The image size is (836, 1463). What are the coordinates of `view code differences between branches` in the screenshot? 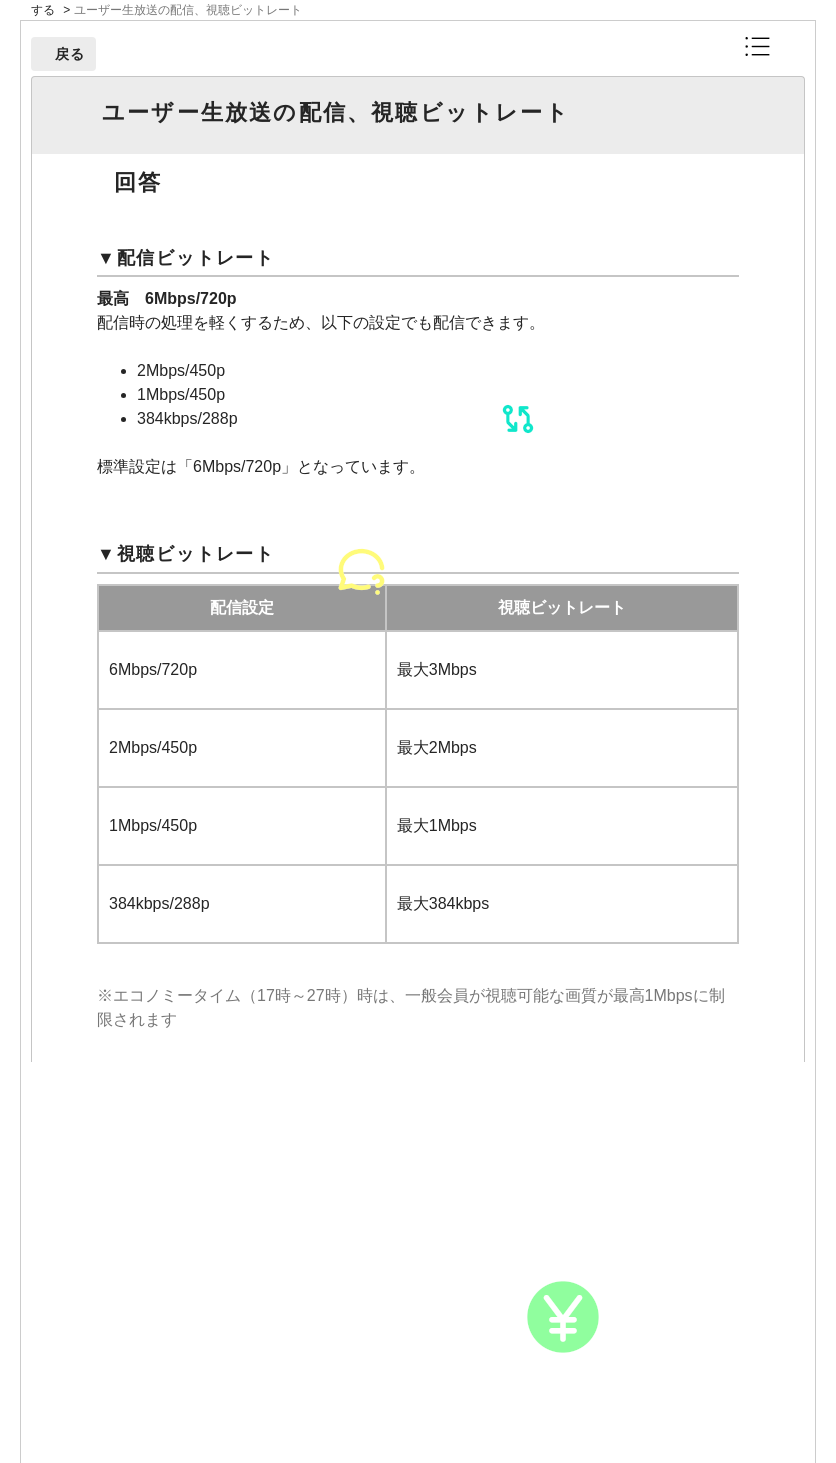 It's located at (518, 419).